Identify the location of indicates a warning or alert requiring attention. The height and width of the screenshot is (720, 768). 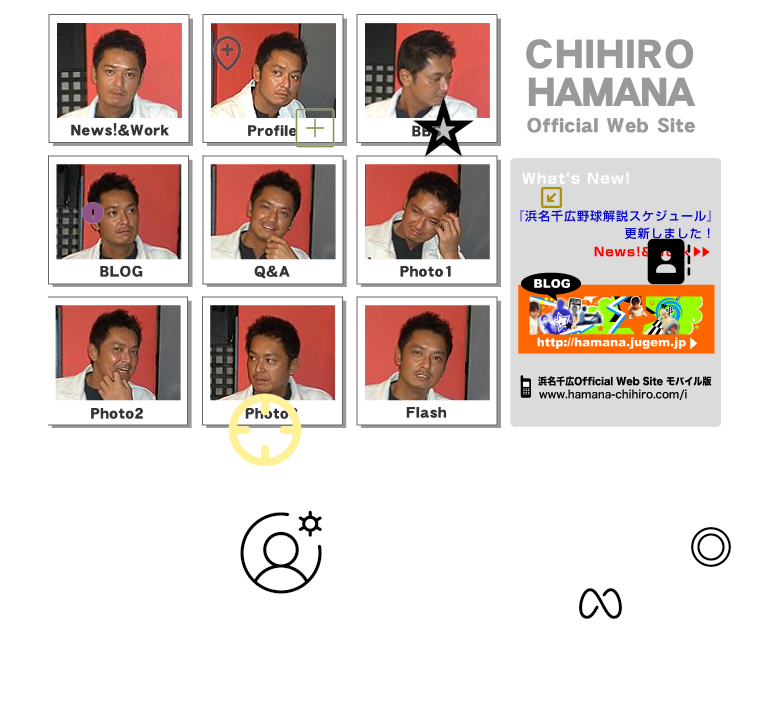
(93, 213).